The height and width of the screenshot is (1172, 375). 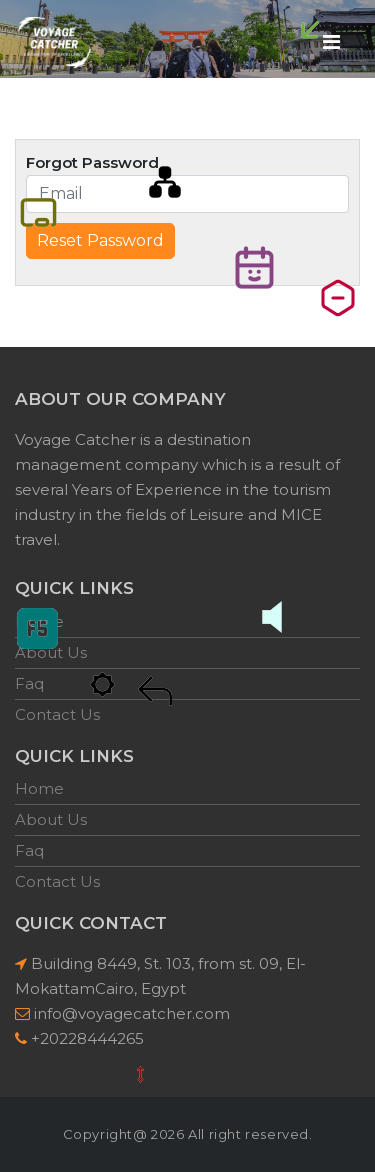 I want to click on remove item from collection, so click(x=338, y=298).